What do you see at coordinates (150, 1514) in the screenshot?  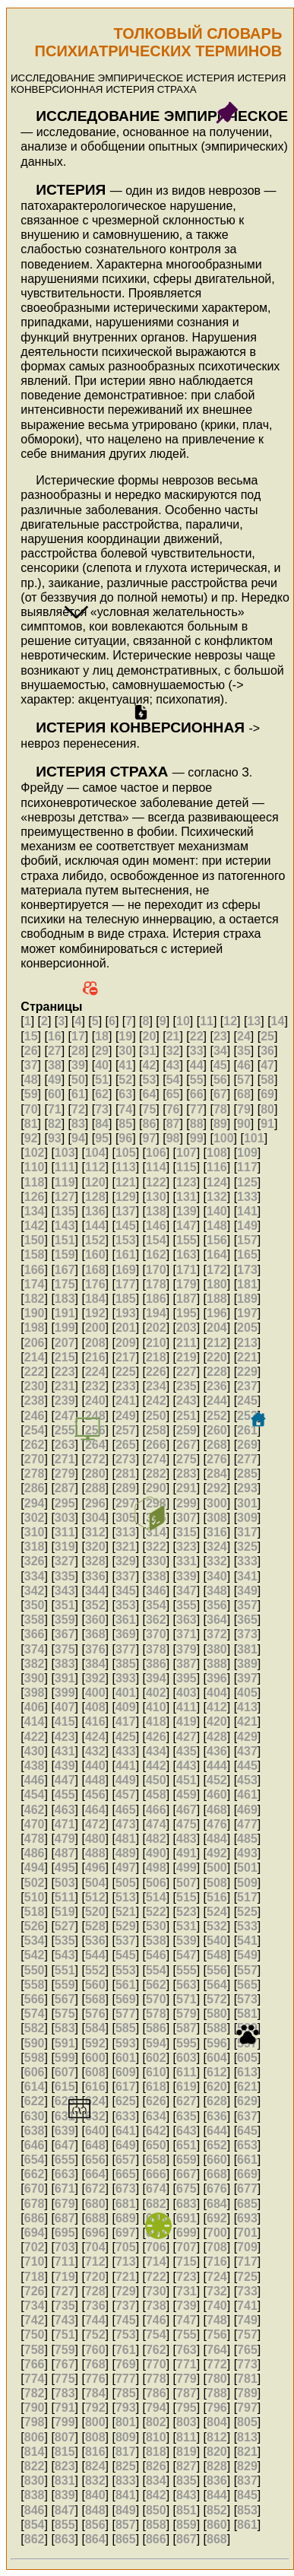 I see `open bash terminal` at bounding box center [150, 1514].